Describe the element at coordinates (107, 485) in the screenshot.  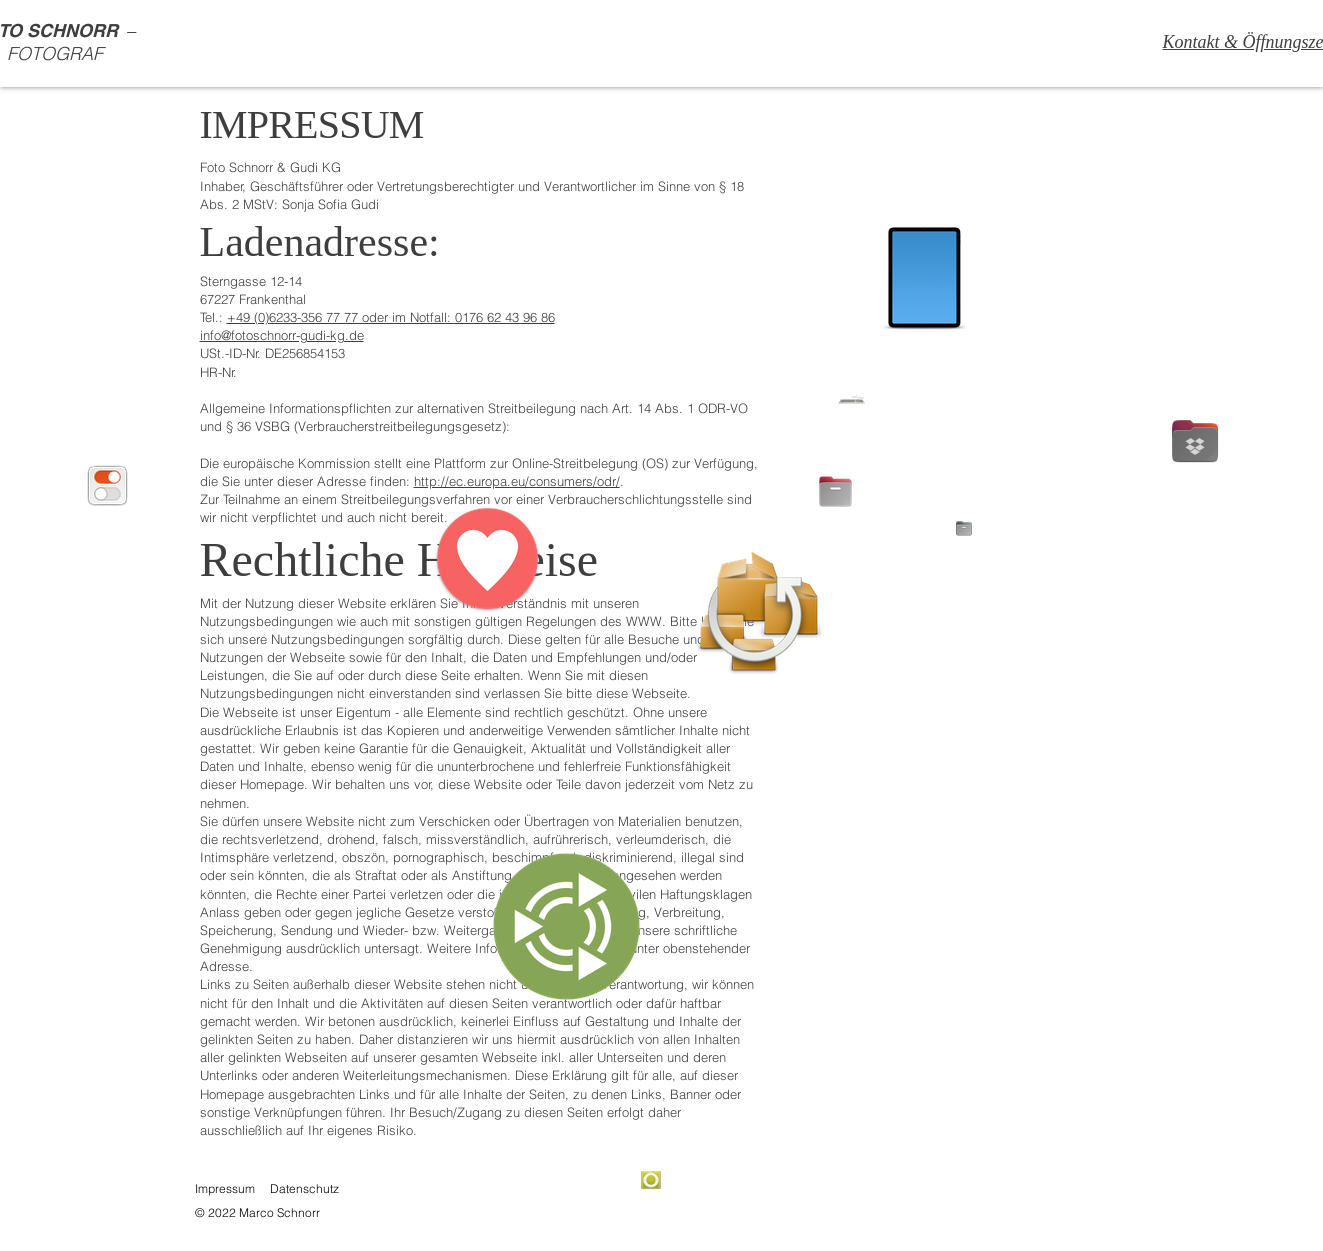
I see `open gnome tweaks application` at that location.